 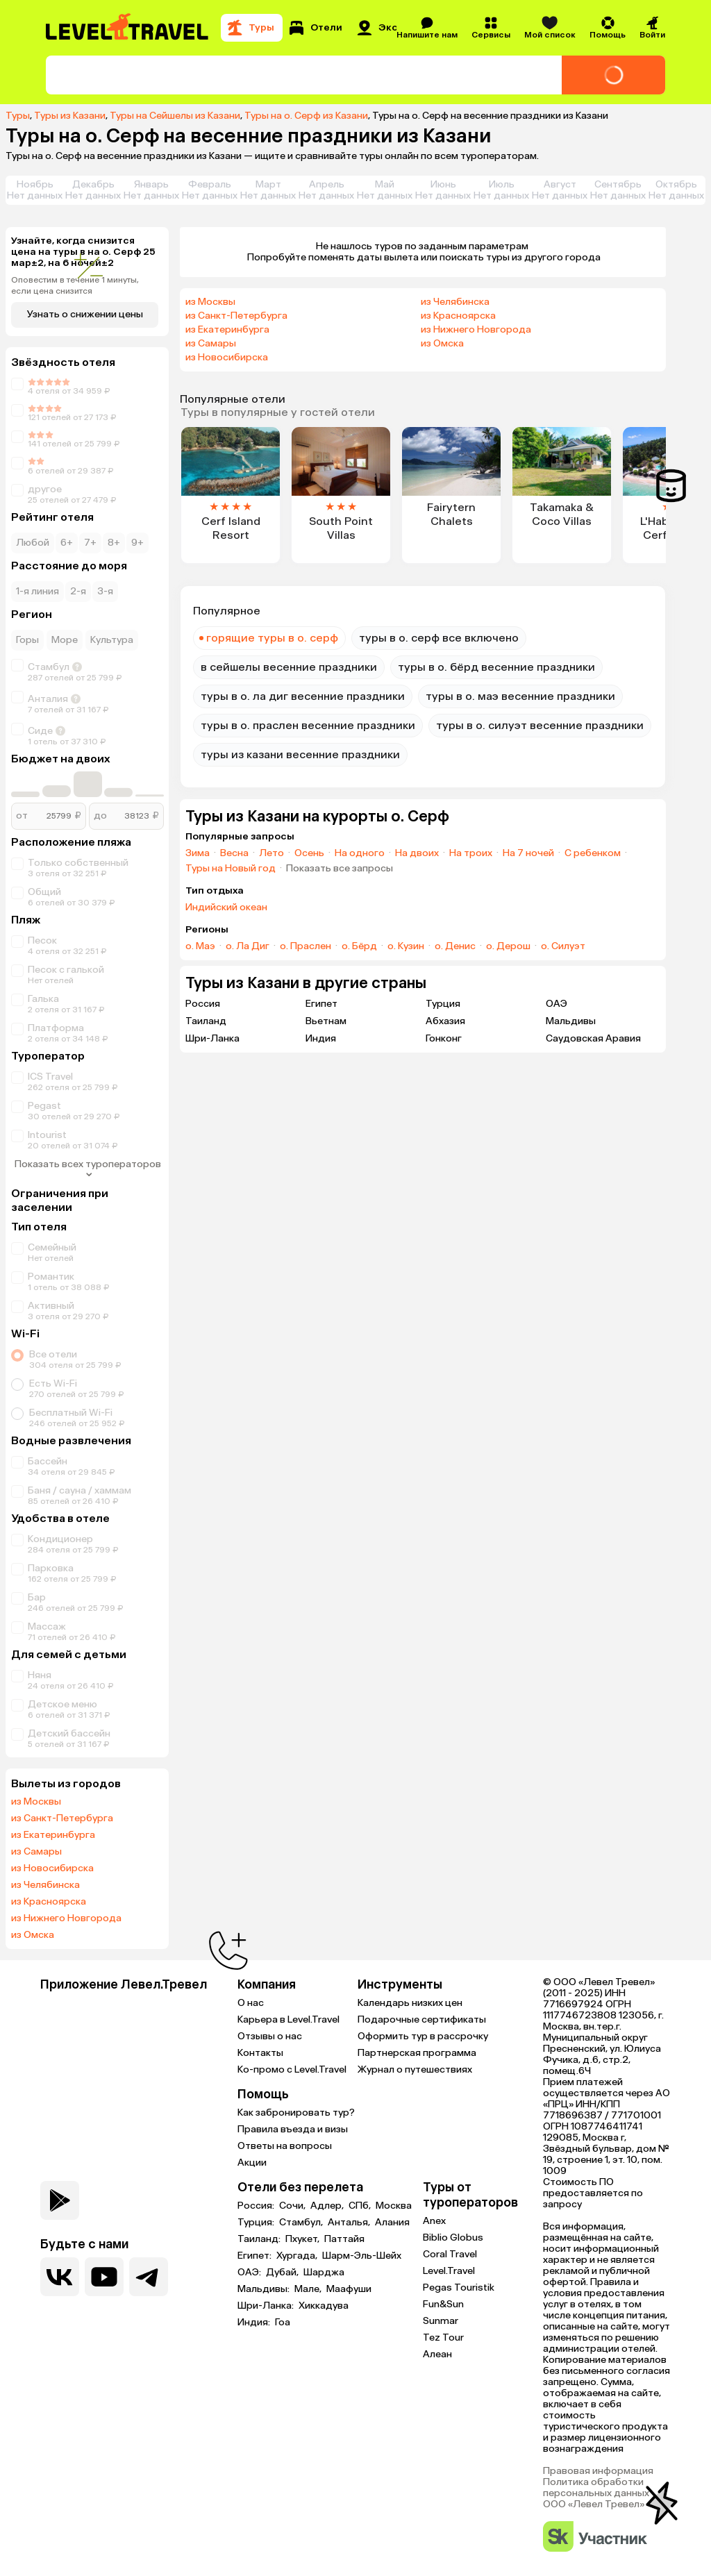 I want to click on indicates a healthy or happy database status, so click(x=671, y=485).